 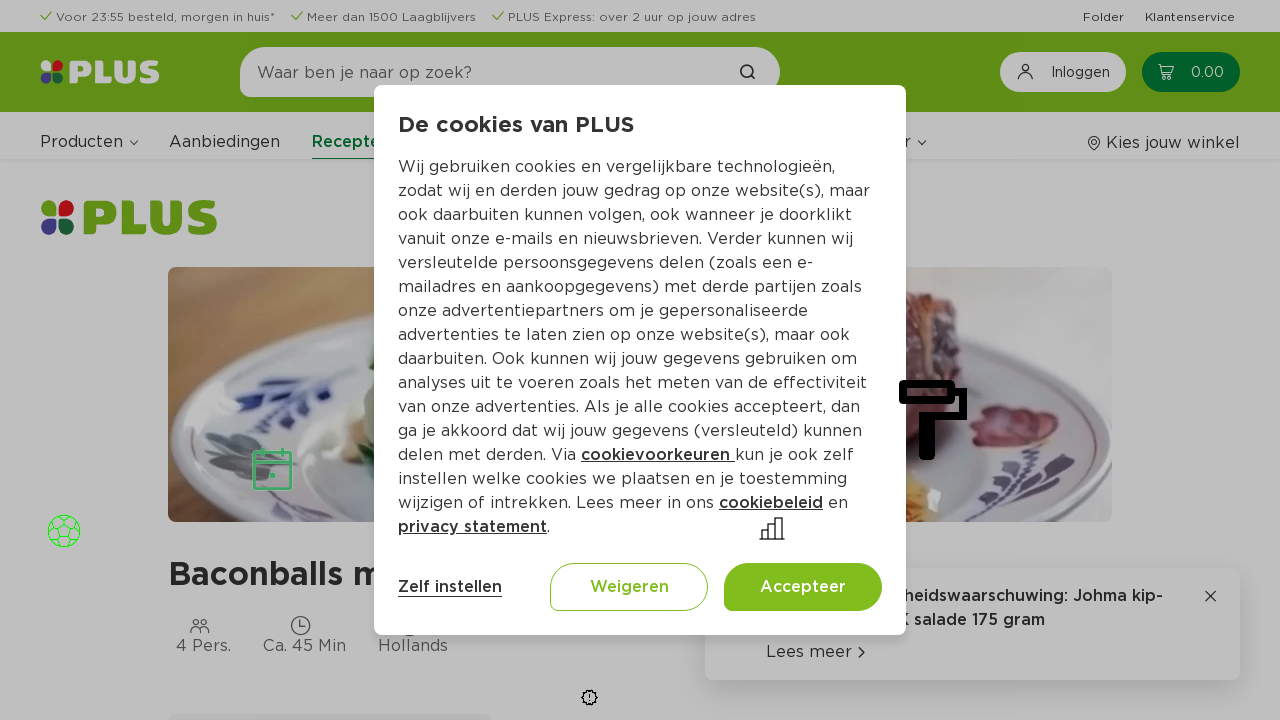 I want to click on indicates a calendar event or reminder, so click(x=272, y=470).